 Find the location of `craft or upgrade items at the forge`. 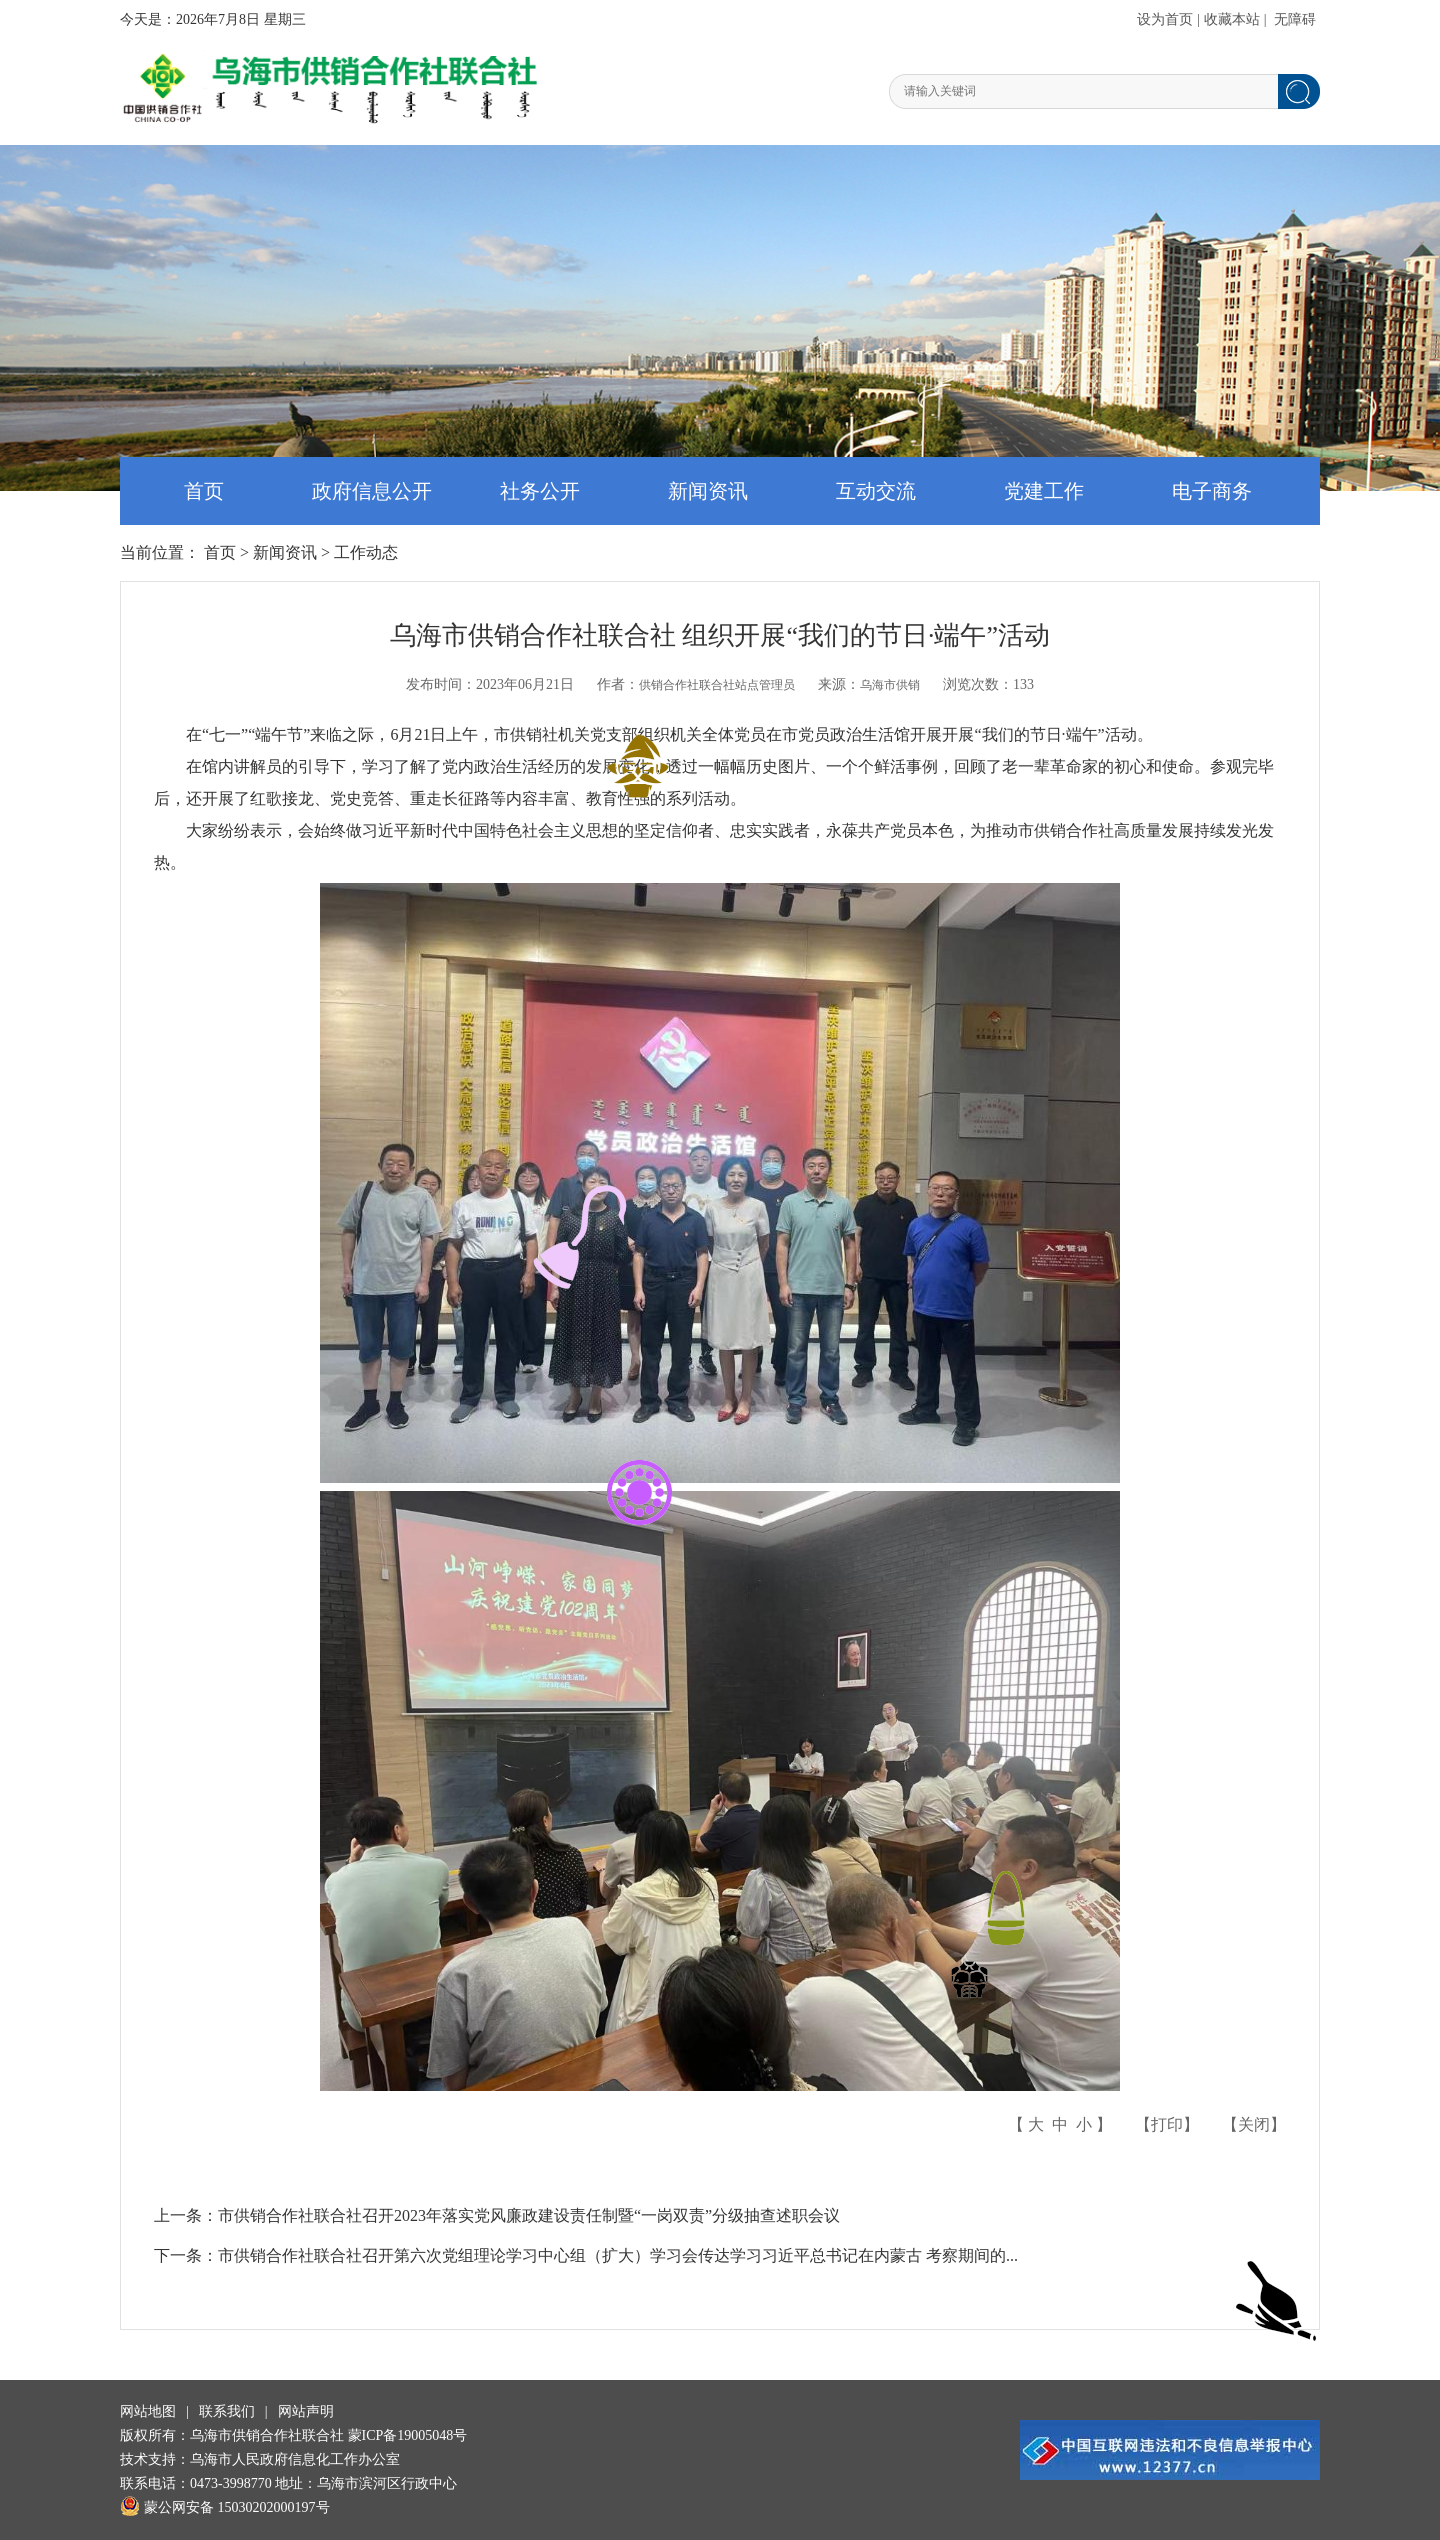

craft or upgrade items at the forge is located at coordinates (1276, 2301).